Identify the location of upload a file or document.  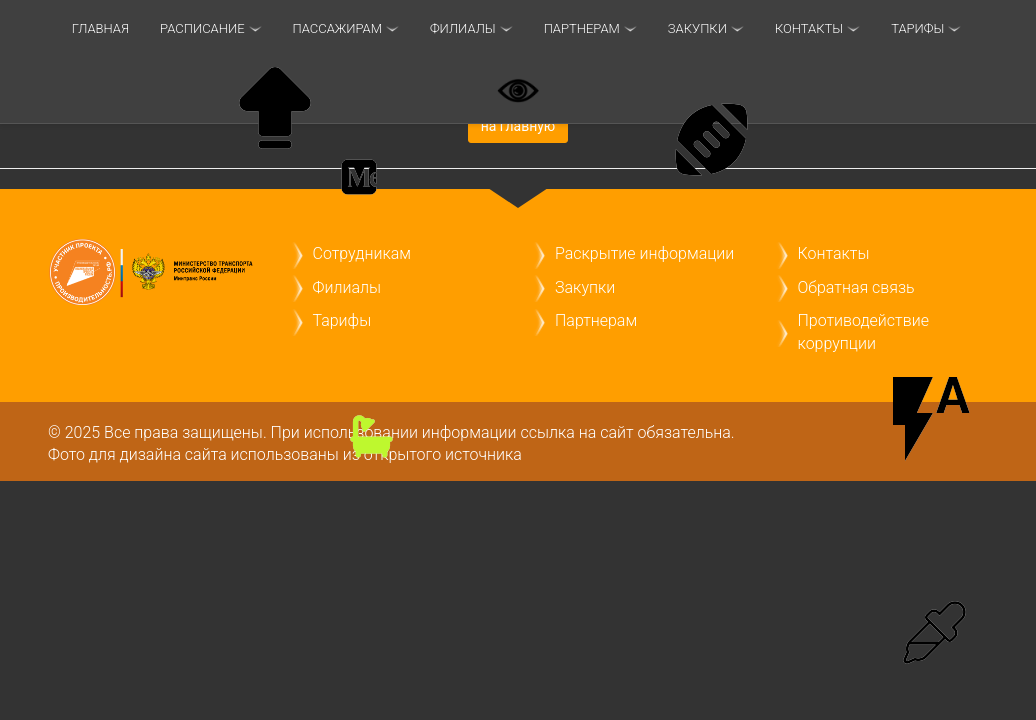
(275, 107).